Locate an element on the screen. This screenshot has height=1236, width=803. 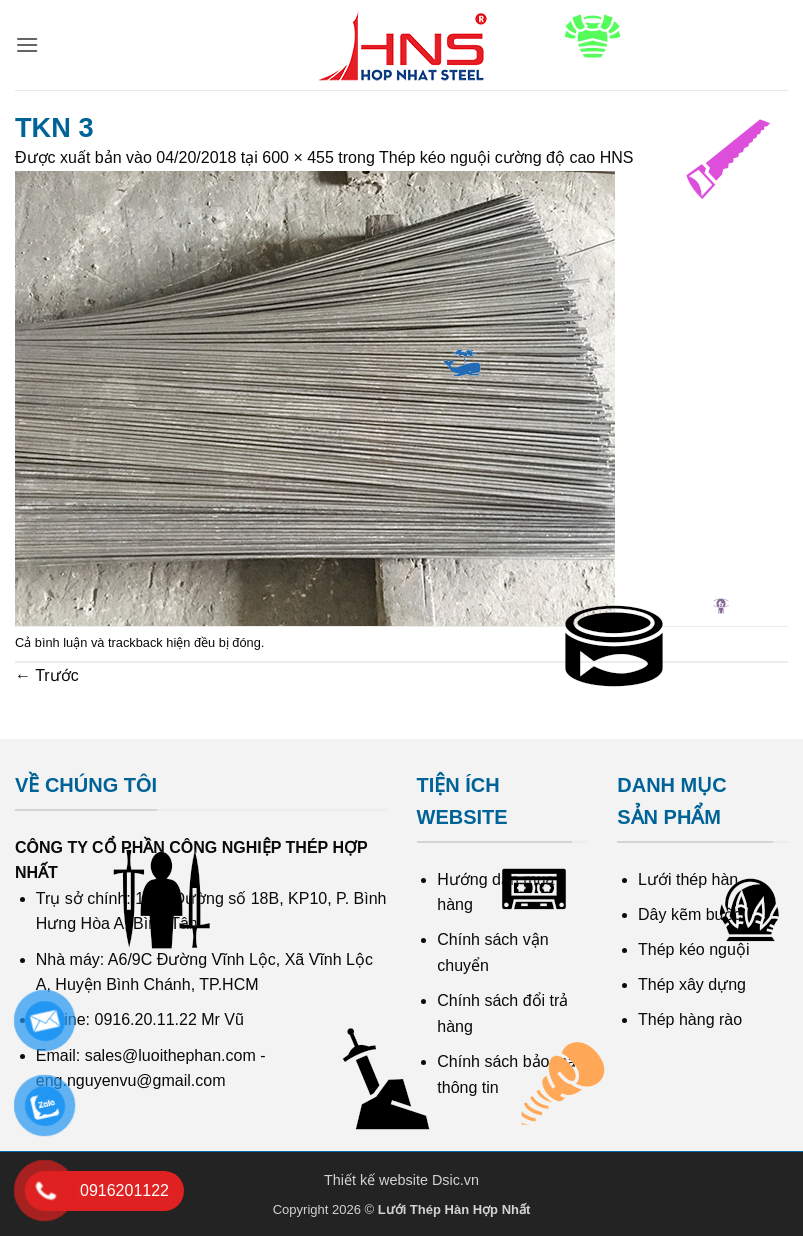
canned fish item in a game inventory is located at coordinates (614, 646).